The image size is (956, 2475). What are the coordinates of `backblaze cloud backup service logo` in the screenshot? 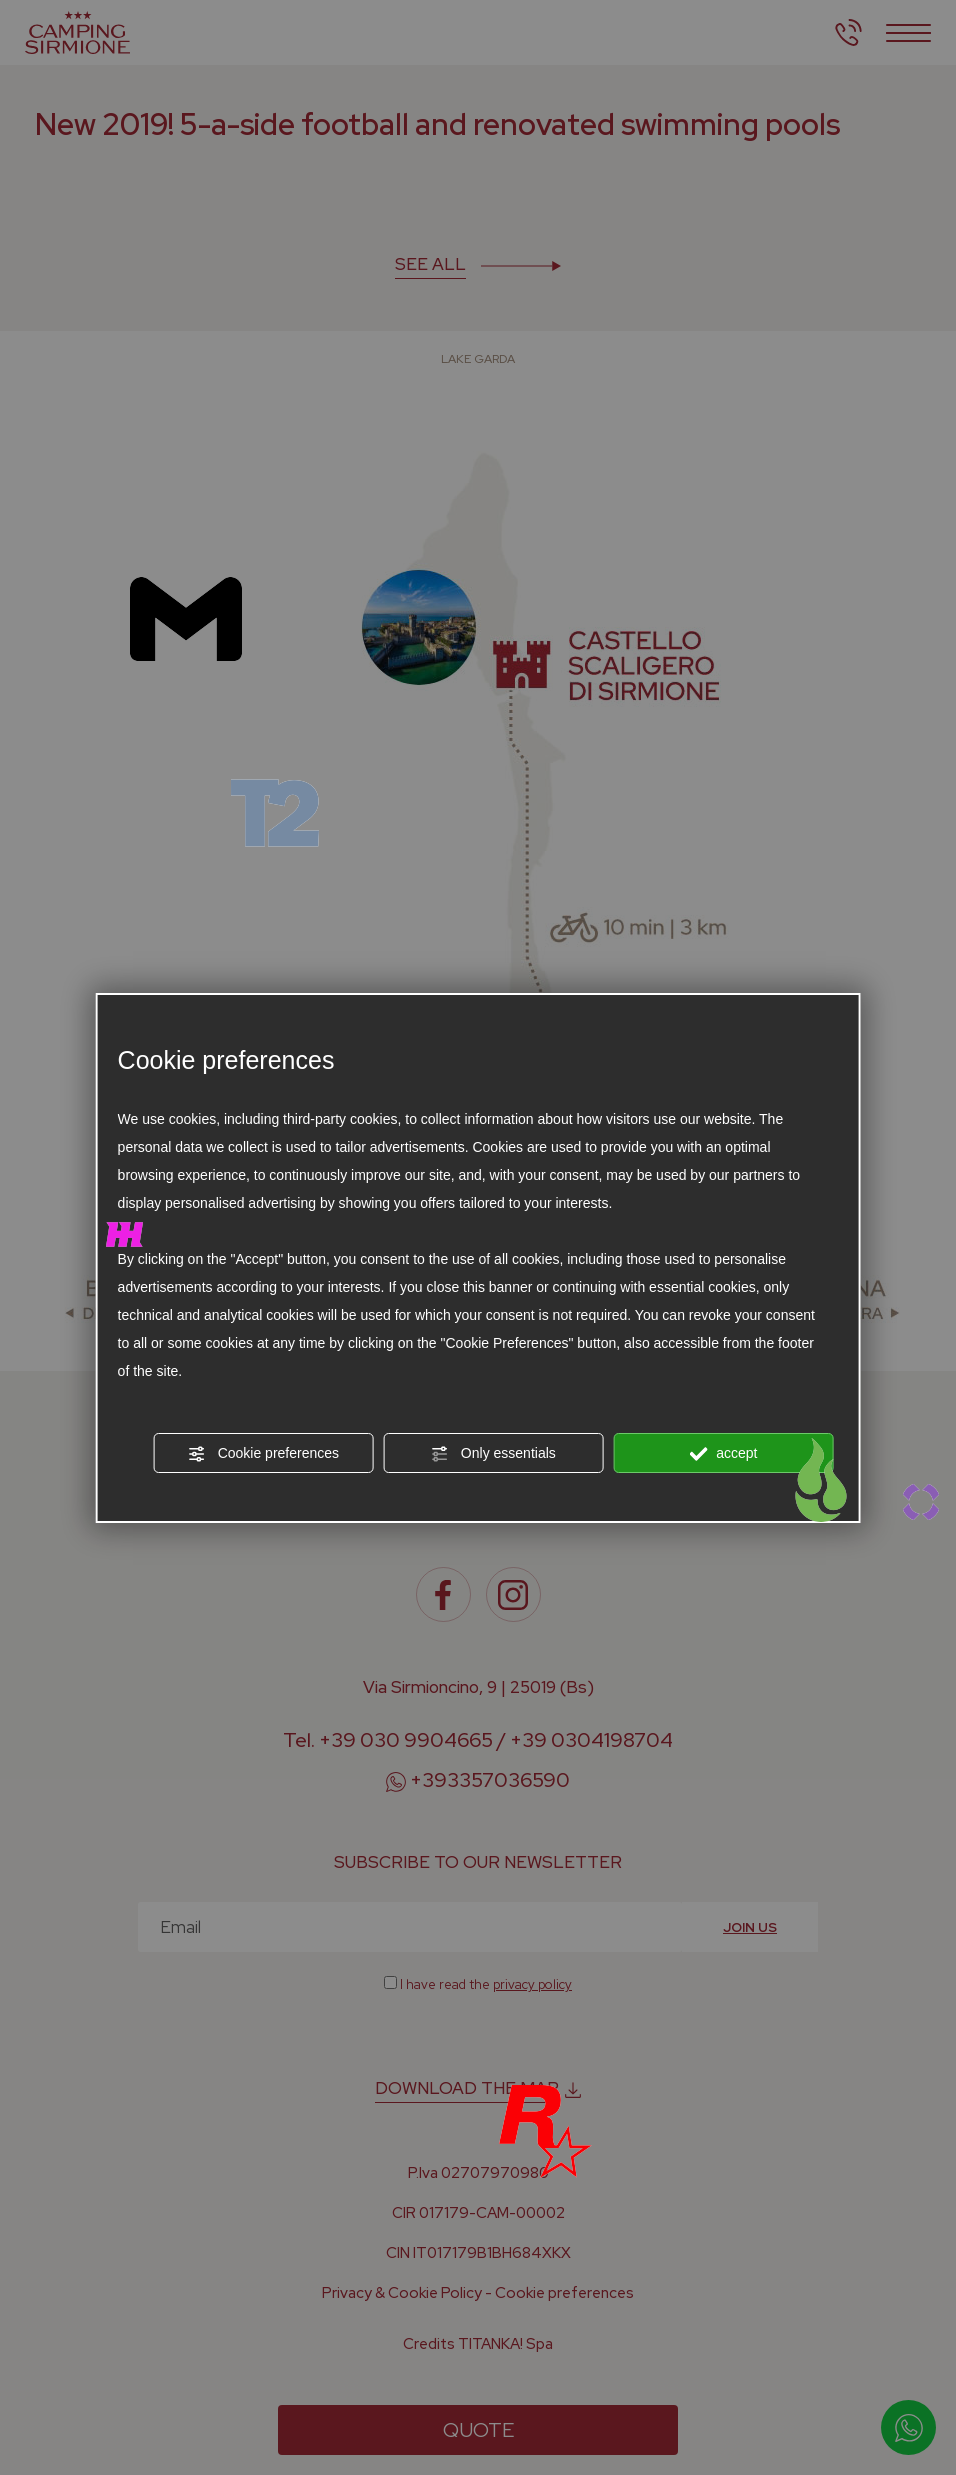 It's located at (821, 1480).